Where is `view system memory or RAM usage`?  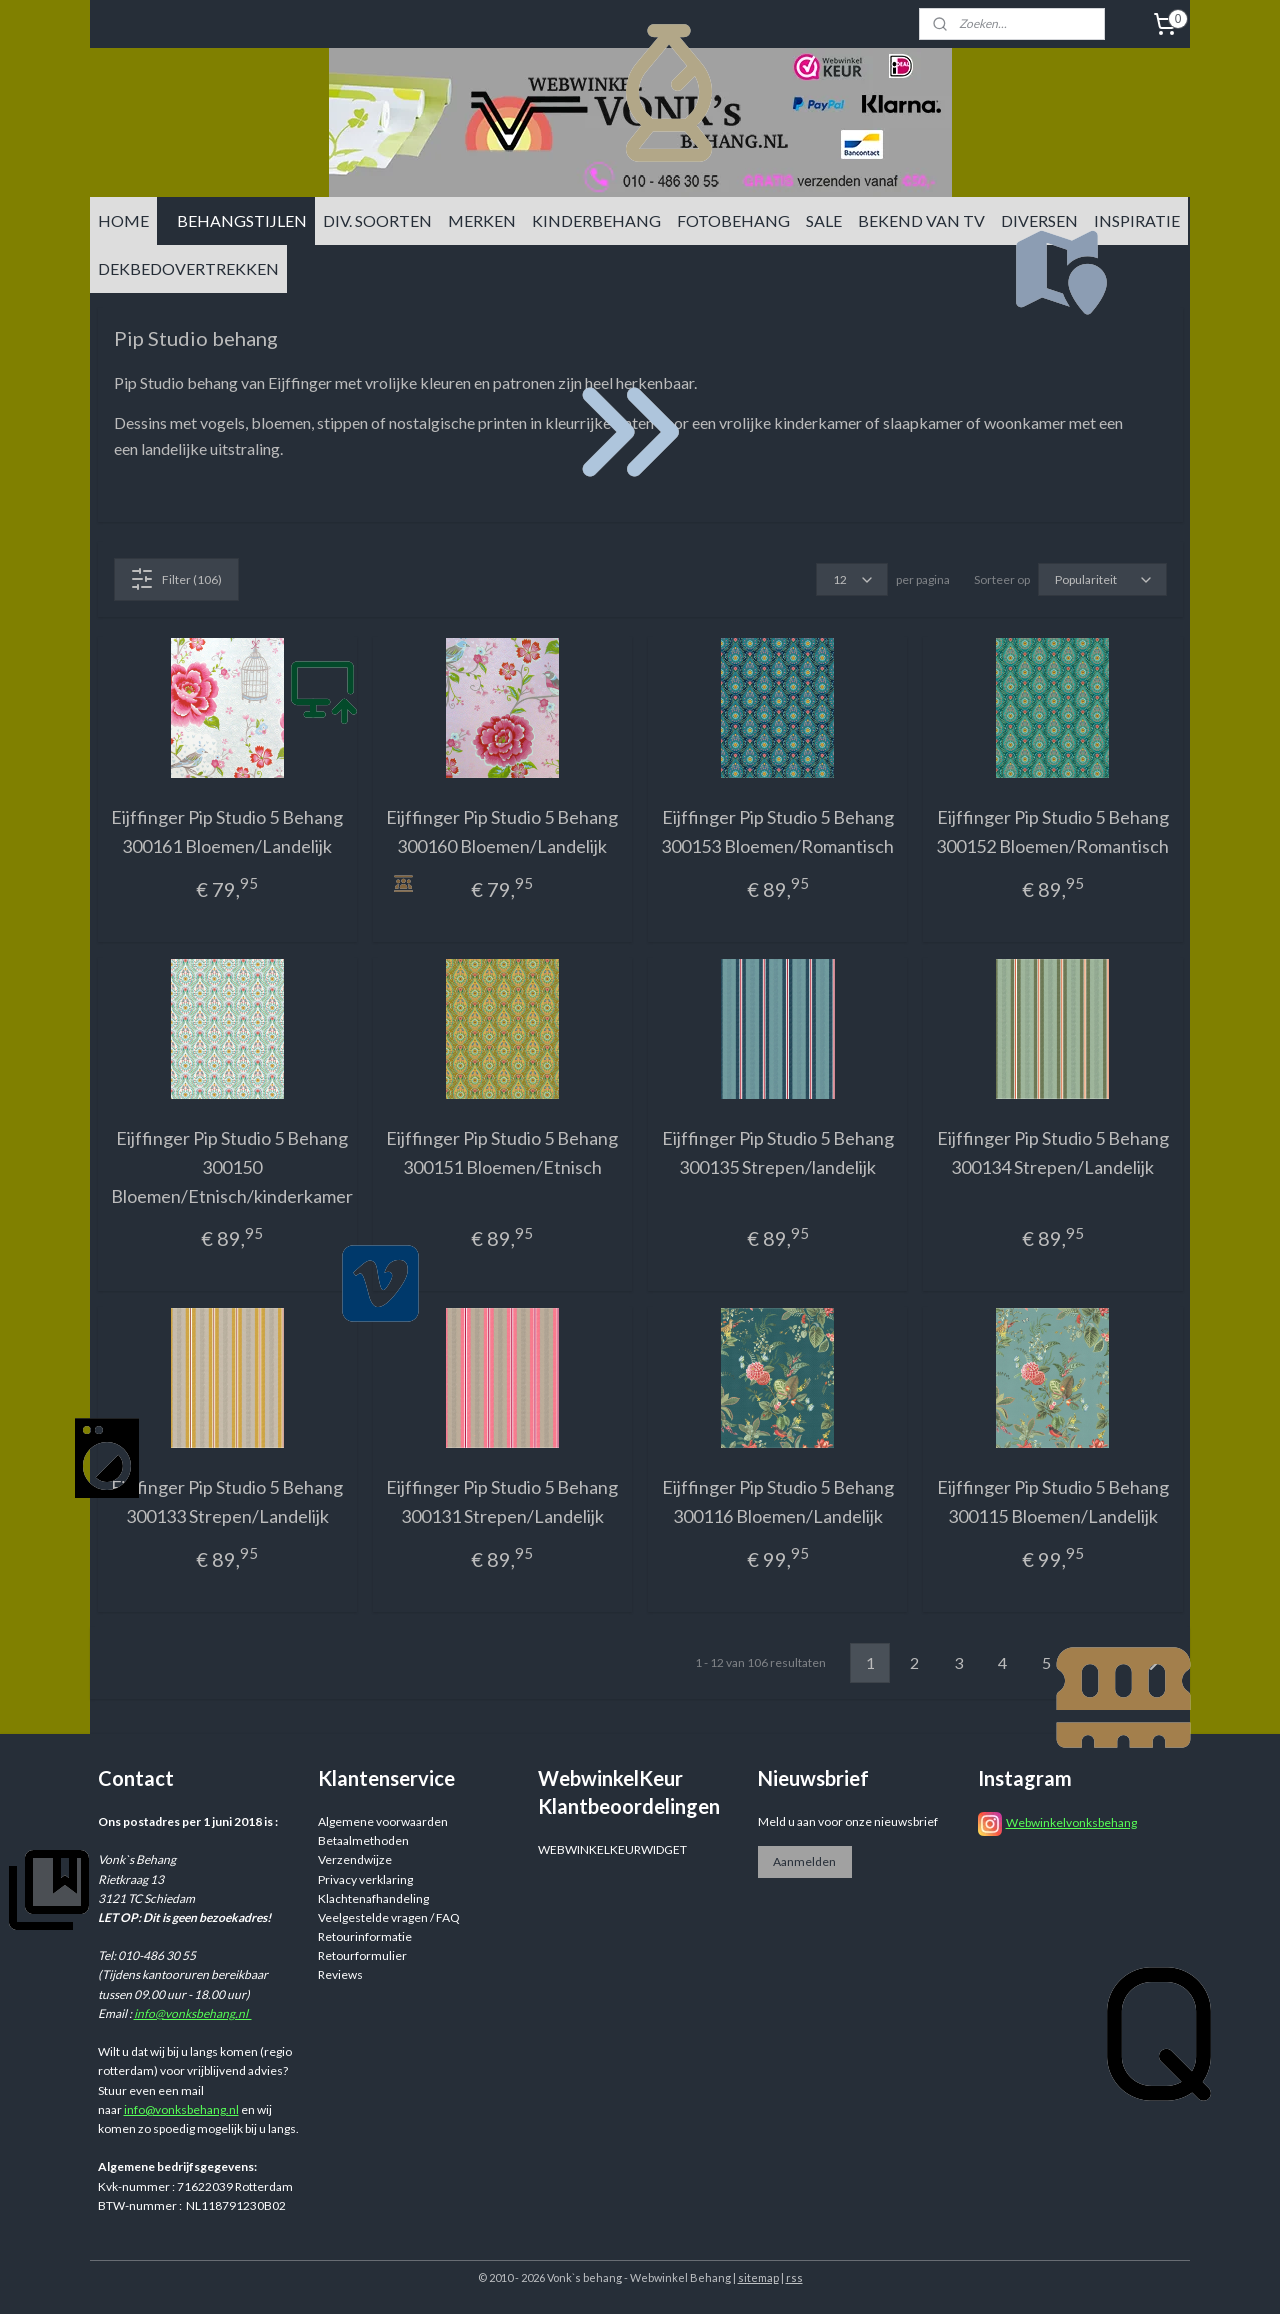 view system memory or RAM usage is located at coordinates (1123, 1697).